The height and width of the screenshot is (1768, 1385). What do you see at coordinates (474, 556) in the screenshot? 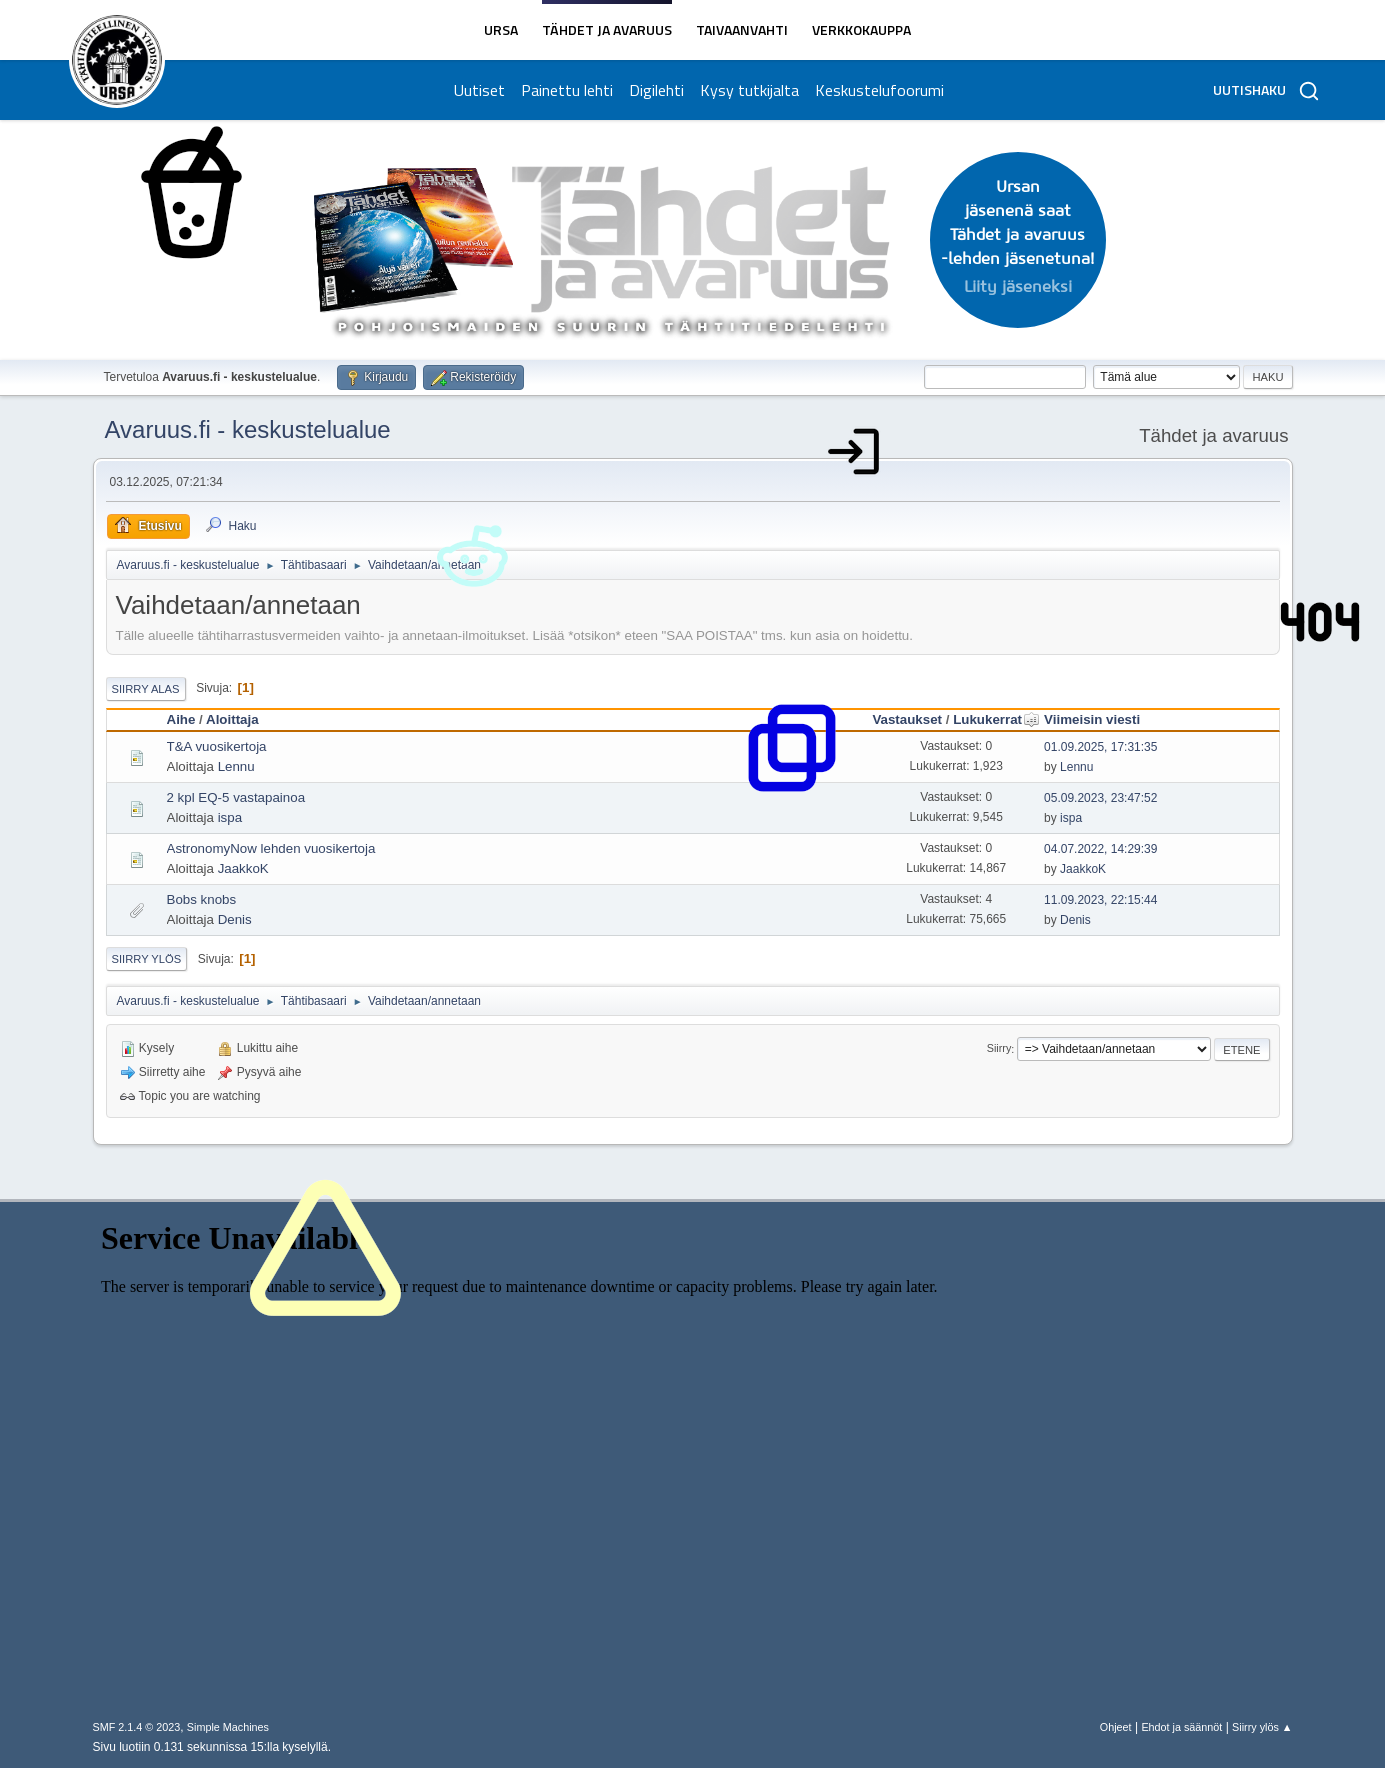
I see `open reddit` at bounding box center [474, 556].